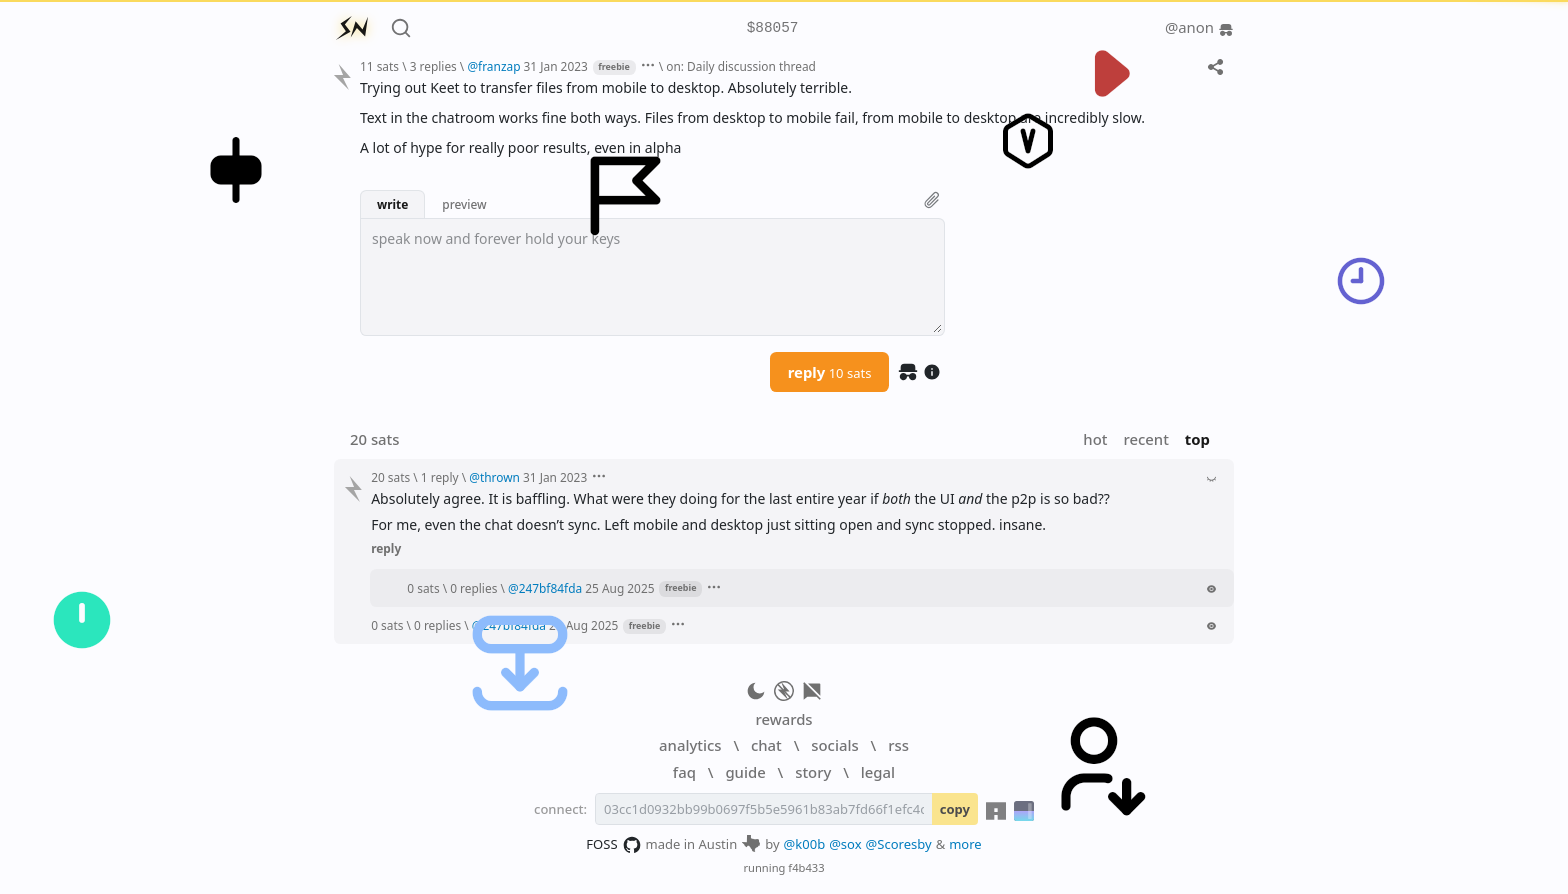 The height and width of the screenshot is (894, 1568). I want to click on go to next item or screen, so click(1108, 73).